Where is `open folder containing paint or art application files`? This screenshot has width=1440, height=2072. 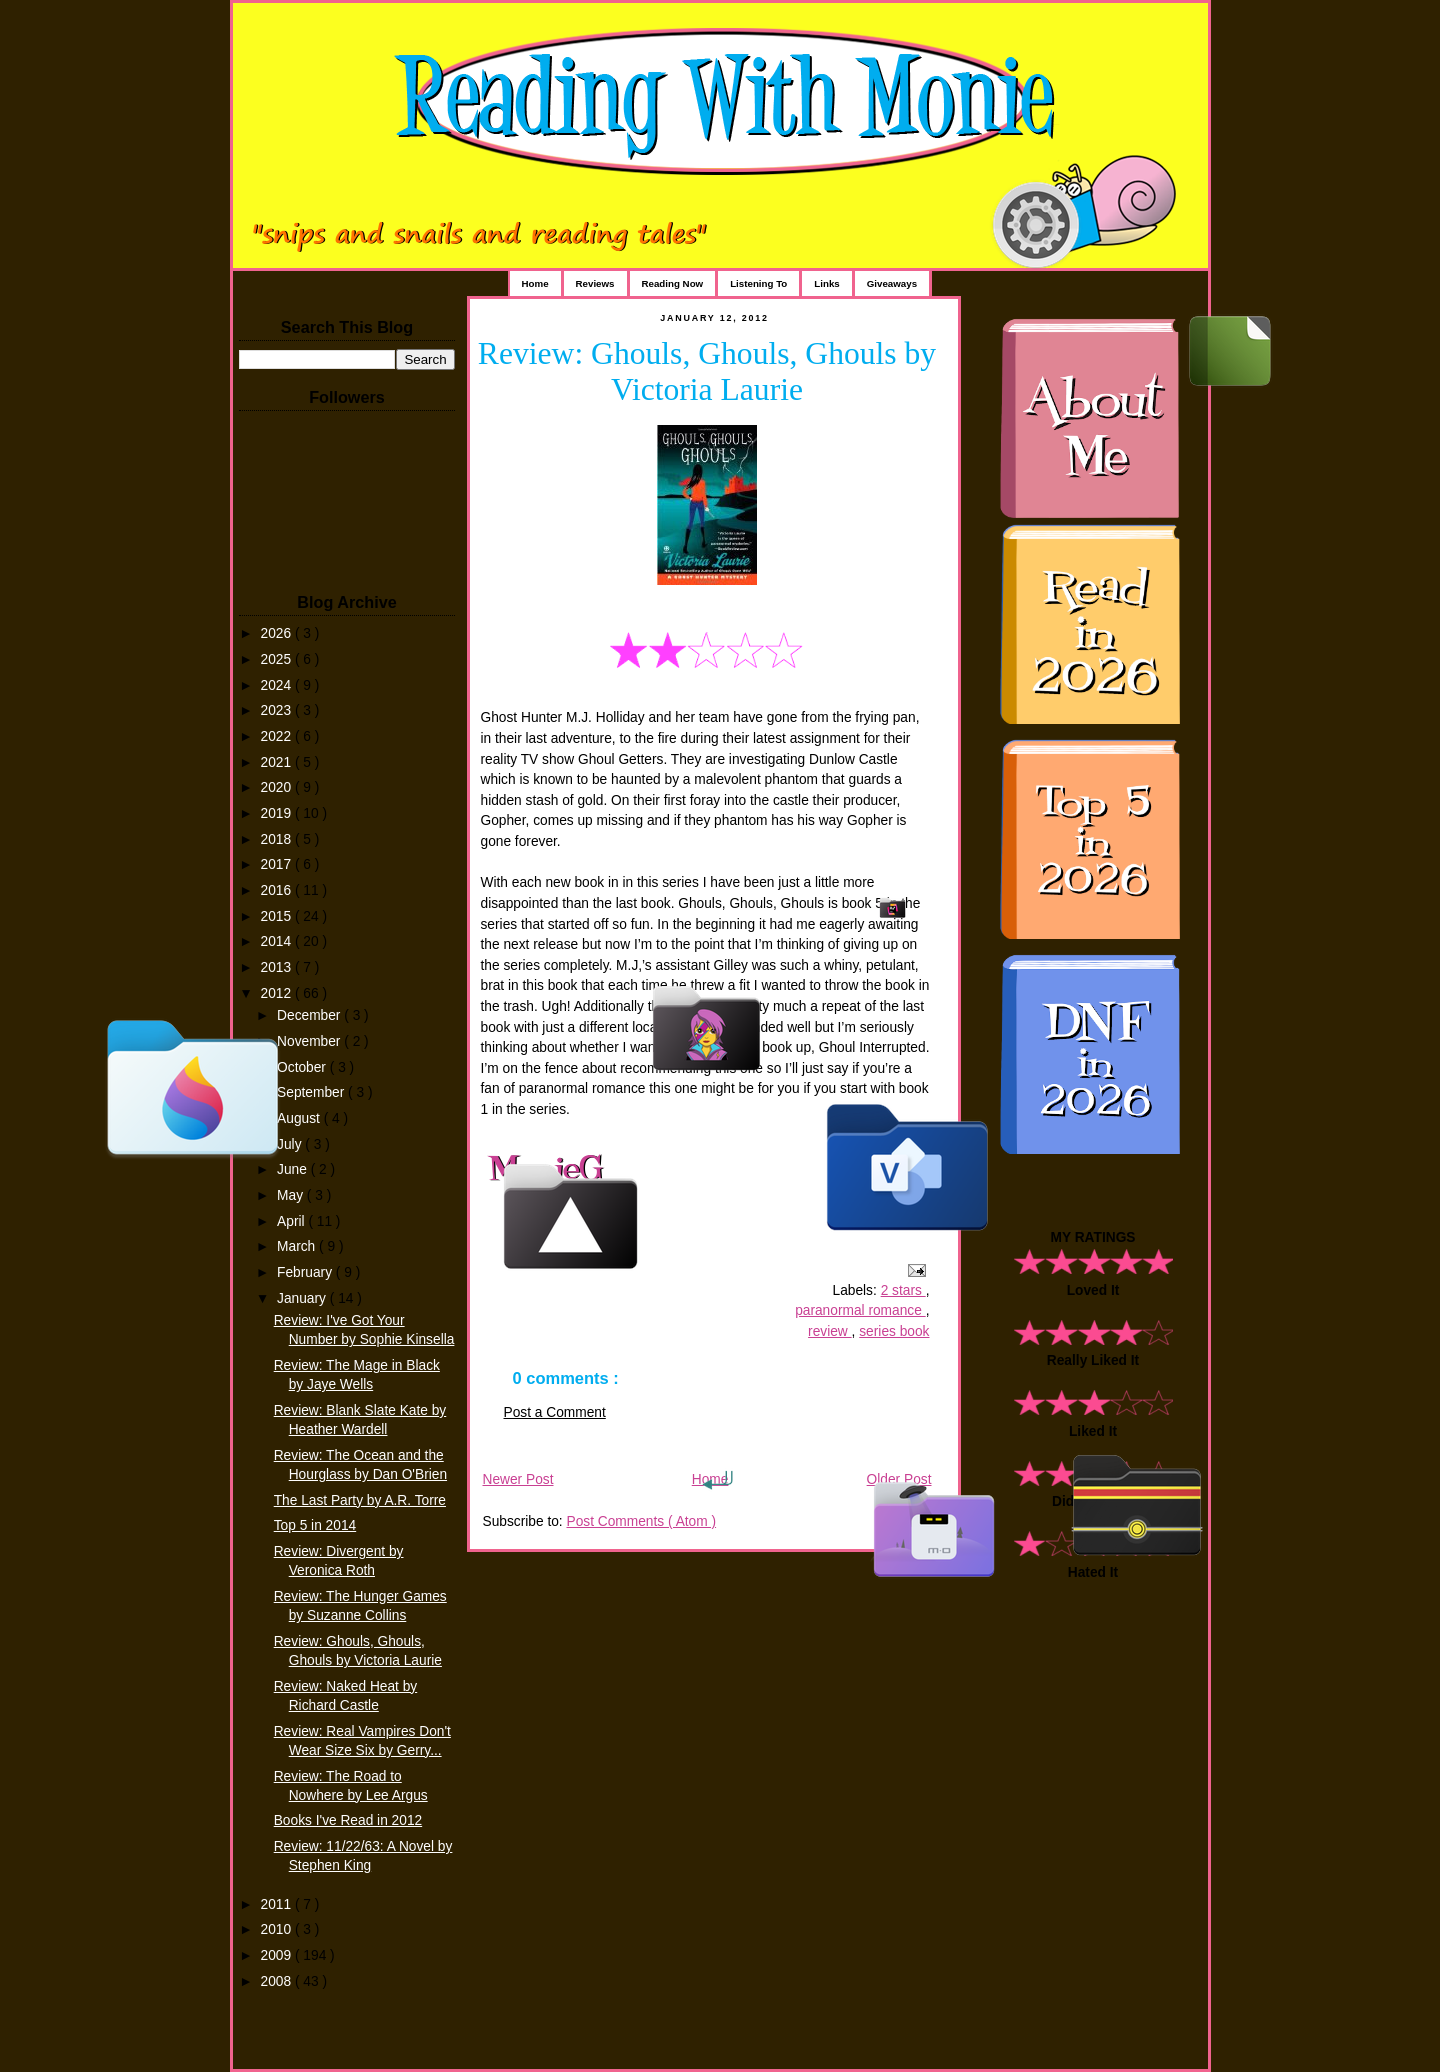 open folder containing paint or art application files is located at coordinates (192, 1092).